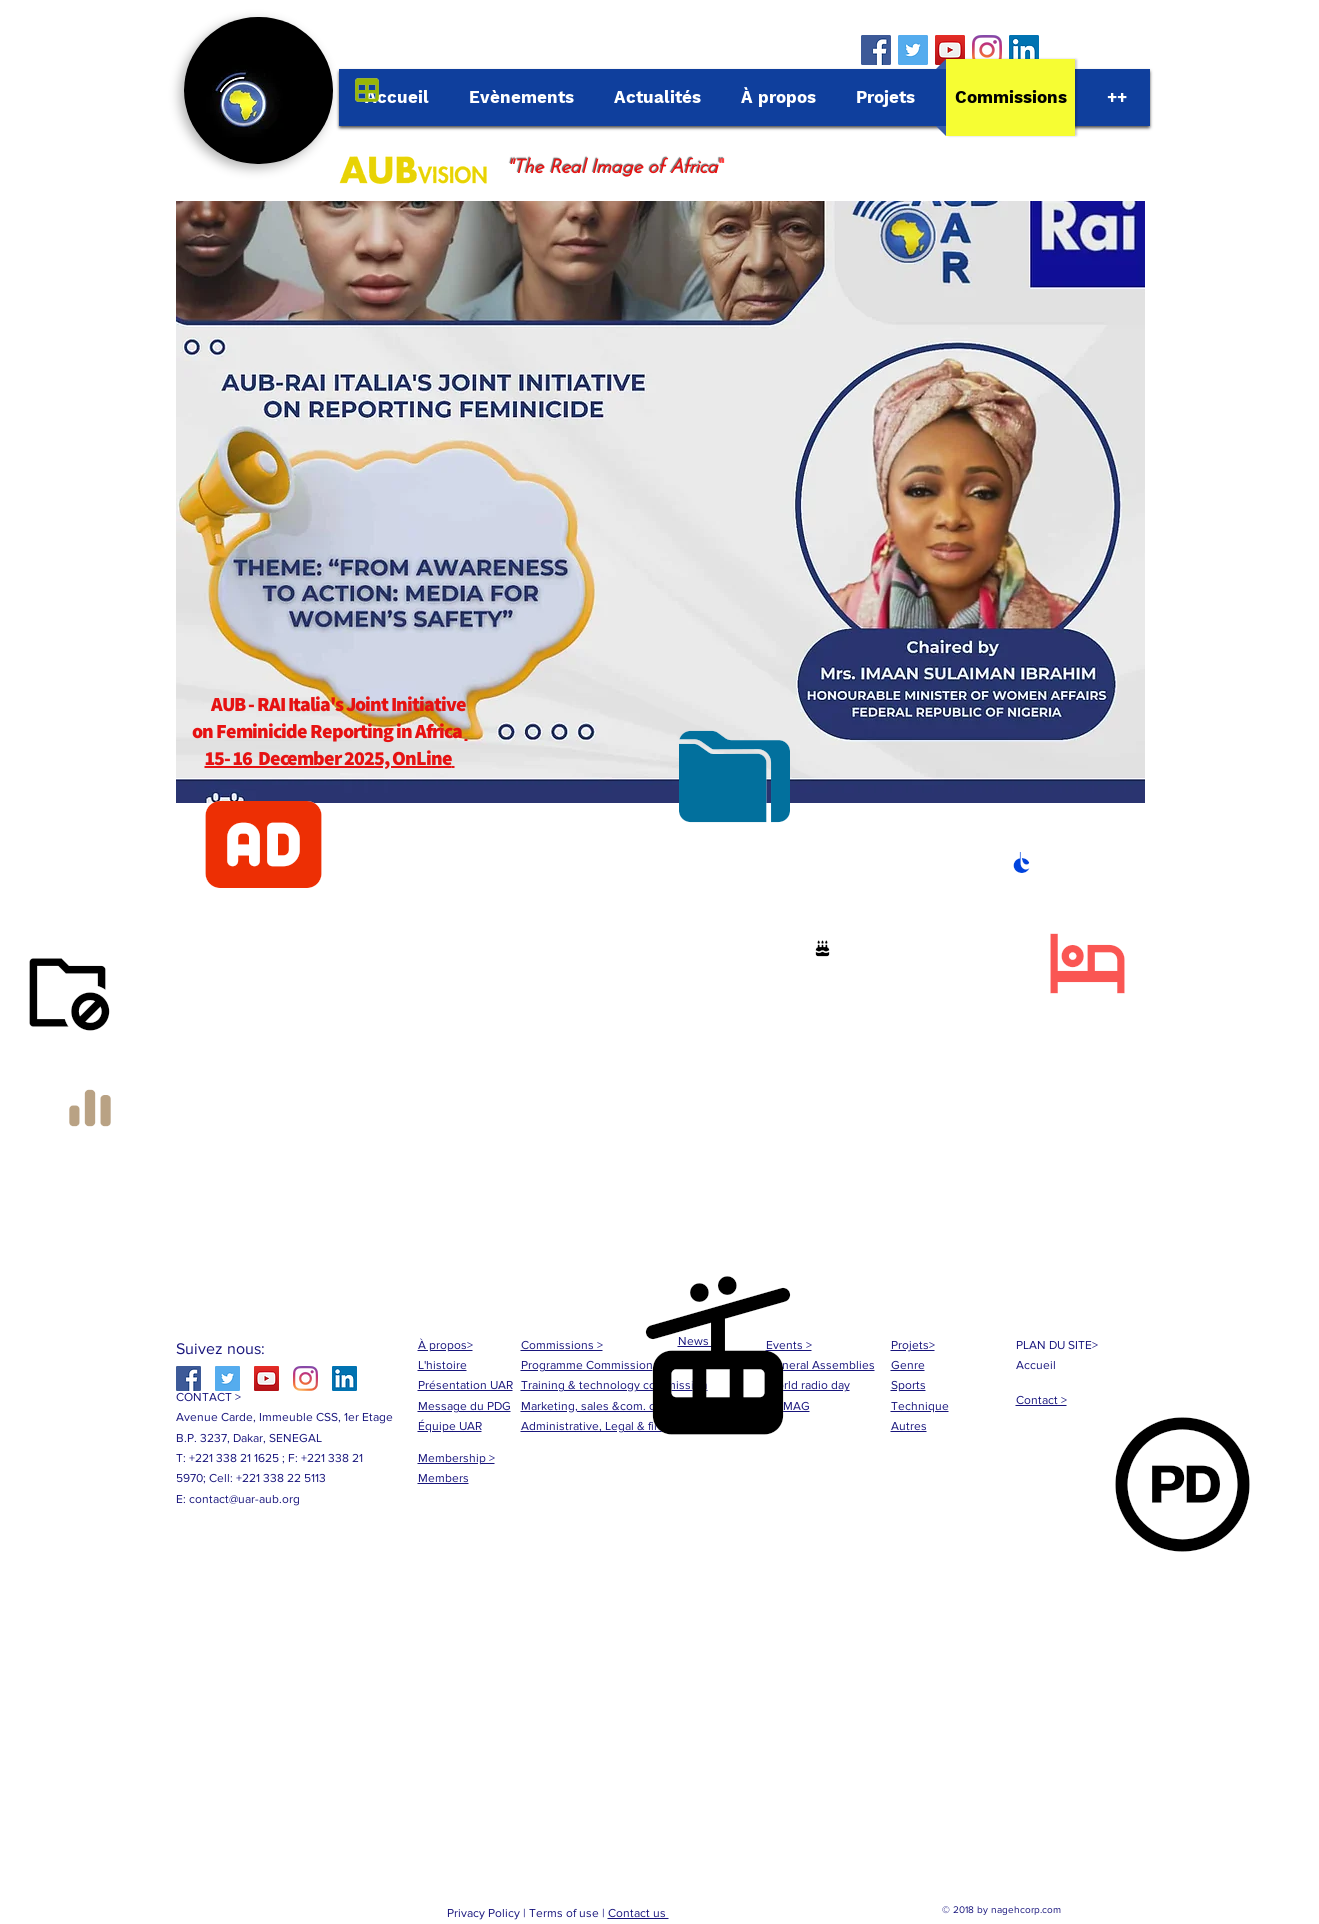 Image resolution: width=1319 pixels, height=1924 pixels. I want to click on view tram or cable car transit options, so click(718, 1360).